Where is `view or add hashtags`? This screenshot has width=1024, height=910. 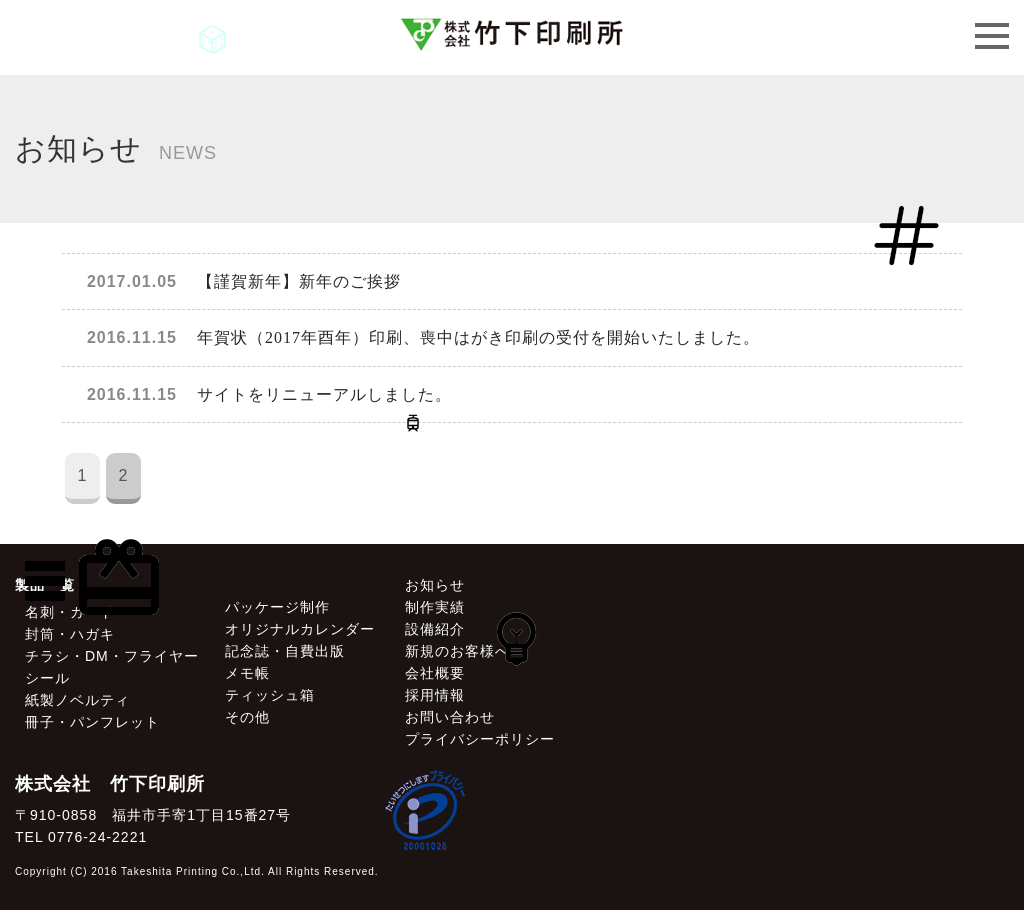
view or add hashtags is located at coordinates (906, 235).